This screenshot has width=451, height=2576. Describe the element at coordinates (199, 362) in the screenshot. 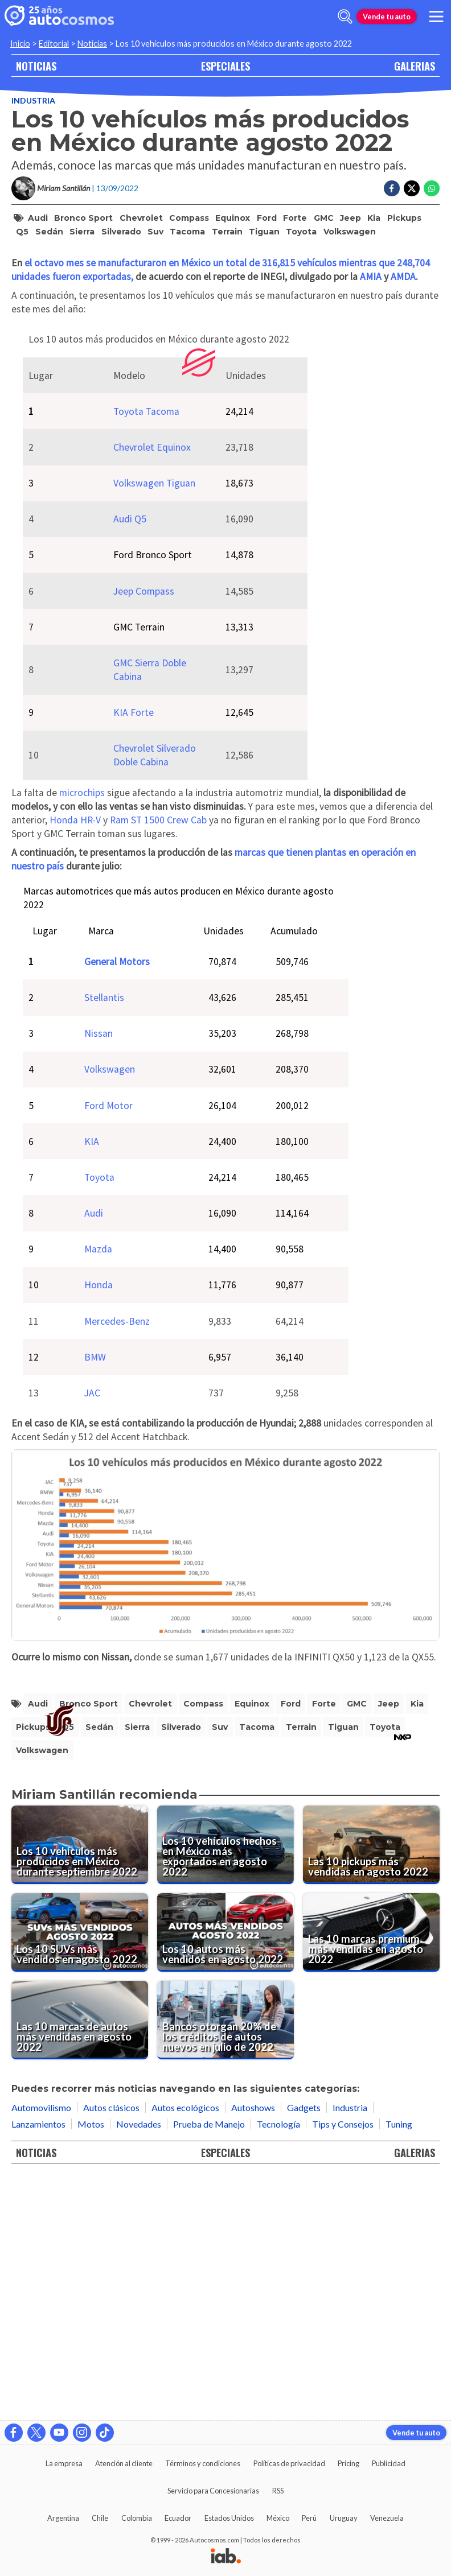

I see `stellar cryptocurrency logo` at that location.